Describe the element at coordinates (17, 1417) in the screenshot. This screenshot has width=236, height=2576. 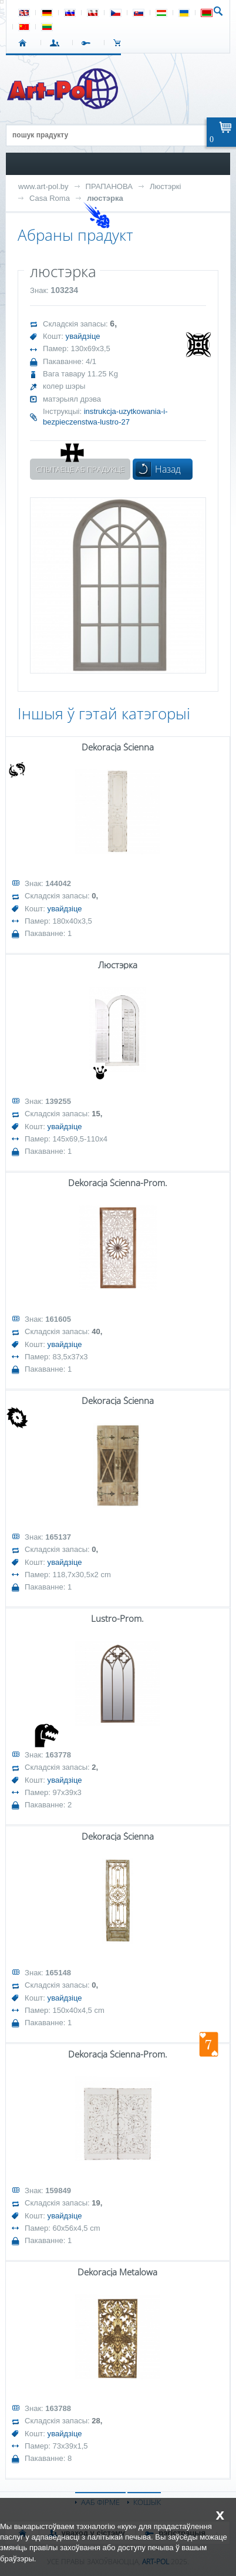
I see `craft or upgrade saw-type weapons` at that location.